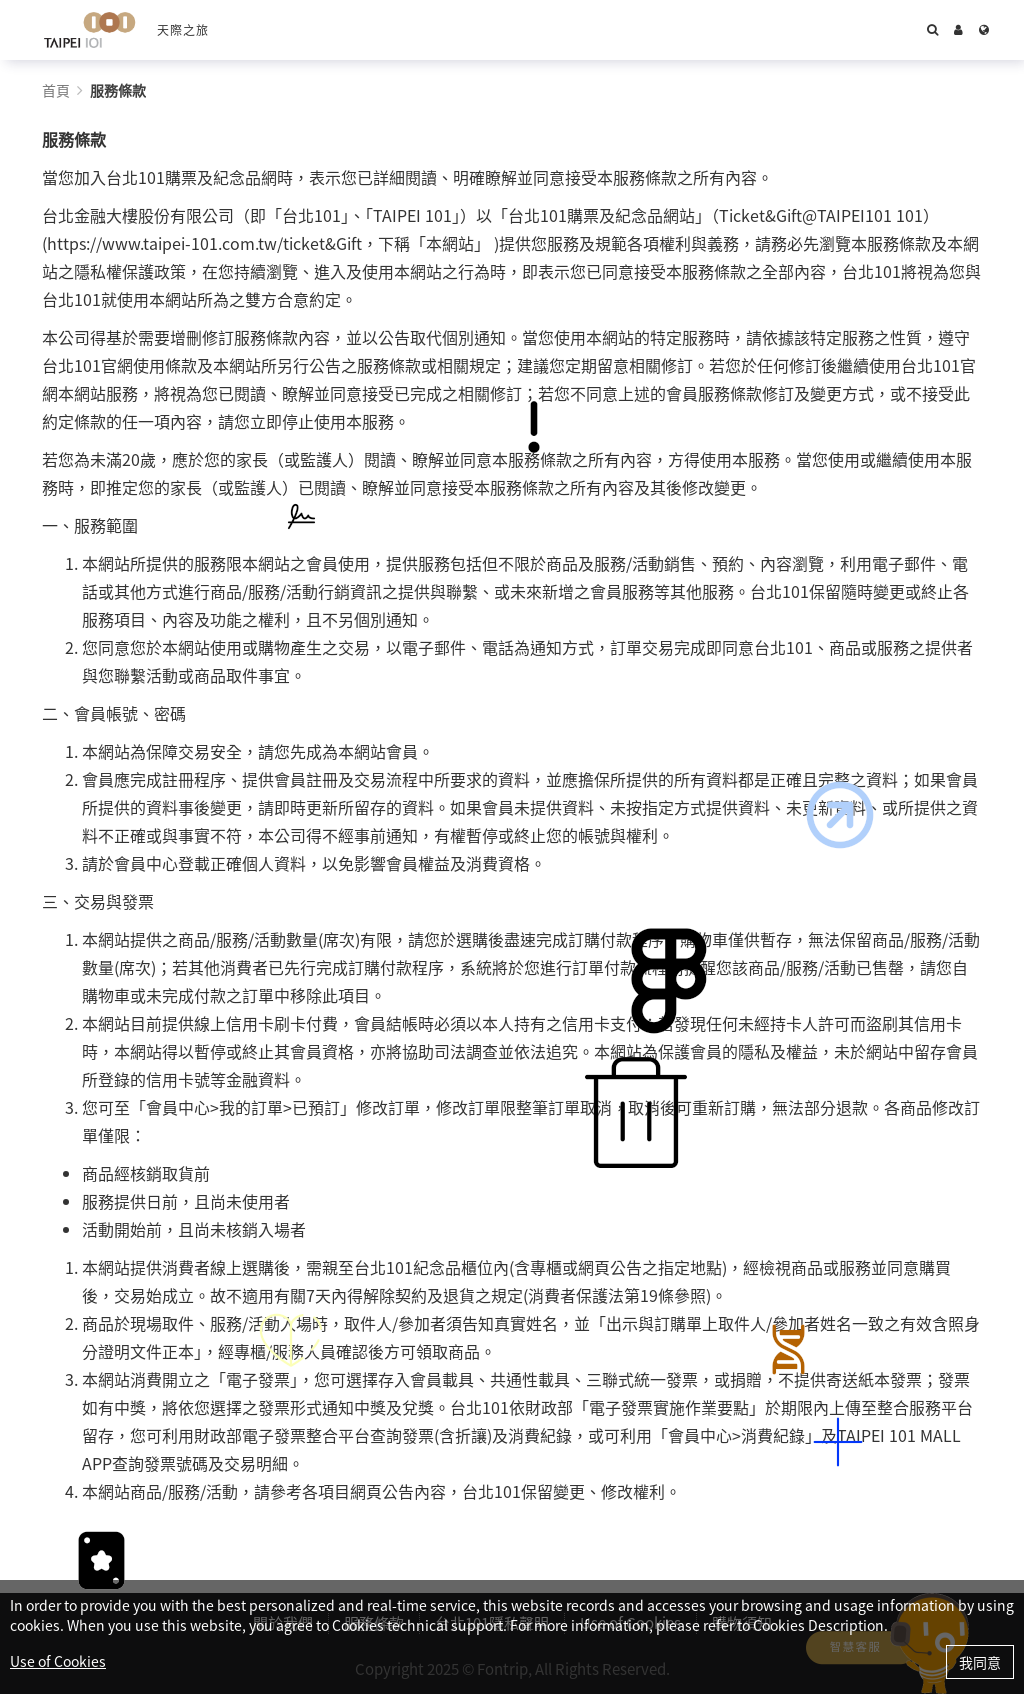 The height and width of the screenshot is (1694, 1024). I want to click on delete this item, so click(636, 1117).